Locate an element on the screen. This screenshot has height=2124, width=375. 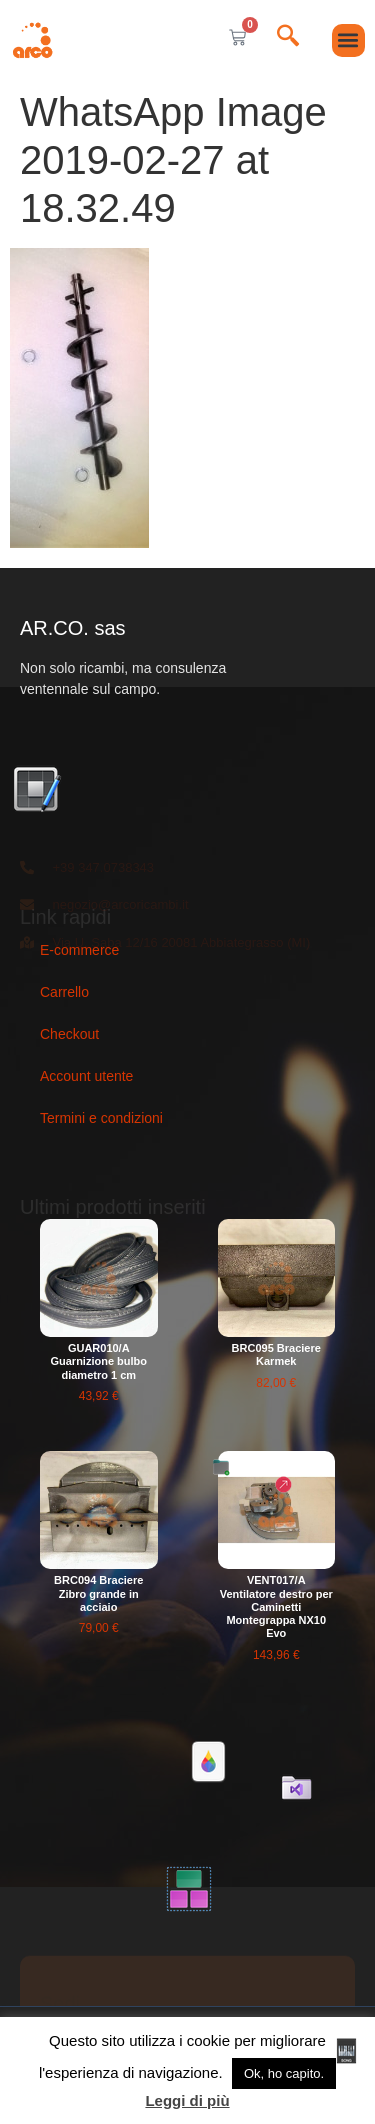
open visual studio project files folder is located at coordinates (296, 1788).